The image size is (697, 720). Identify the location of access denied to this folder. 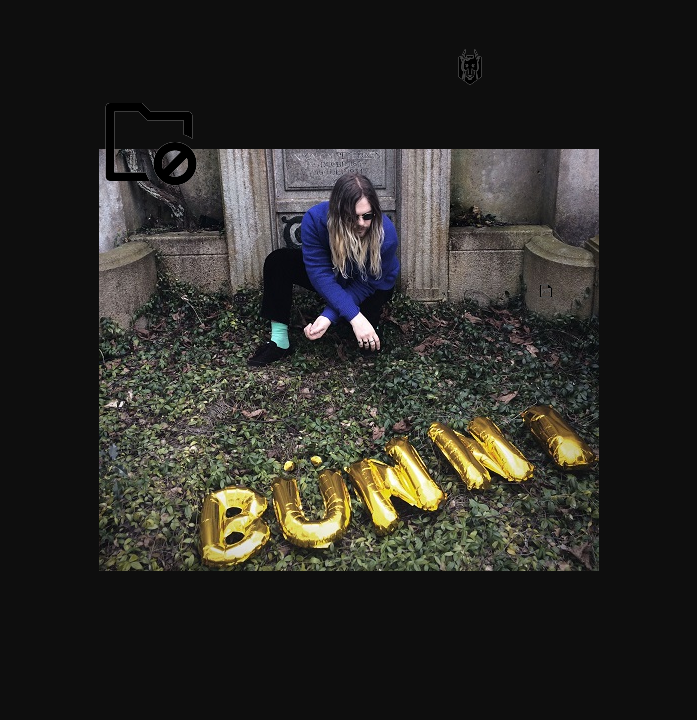
(149, 142).